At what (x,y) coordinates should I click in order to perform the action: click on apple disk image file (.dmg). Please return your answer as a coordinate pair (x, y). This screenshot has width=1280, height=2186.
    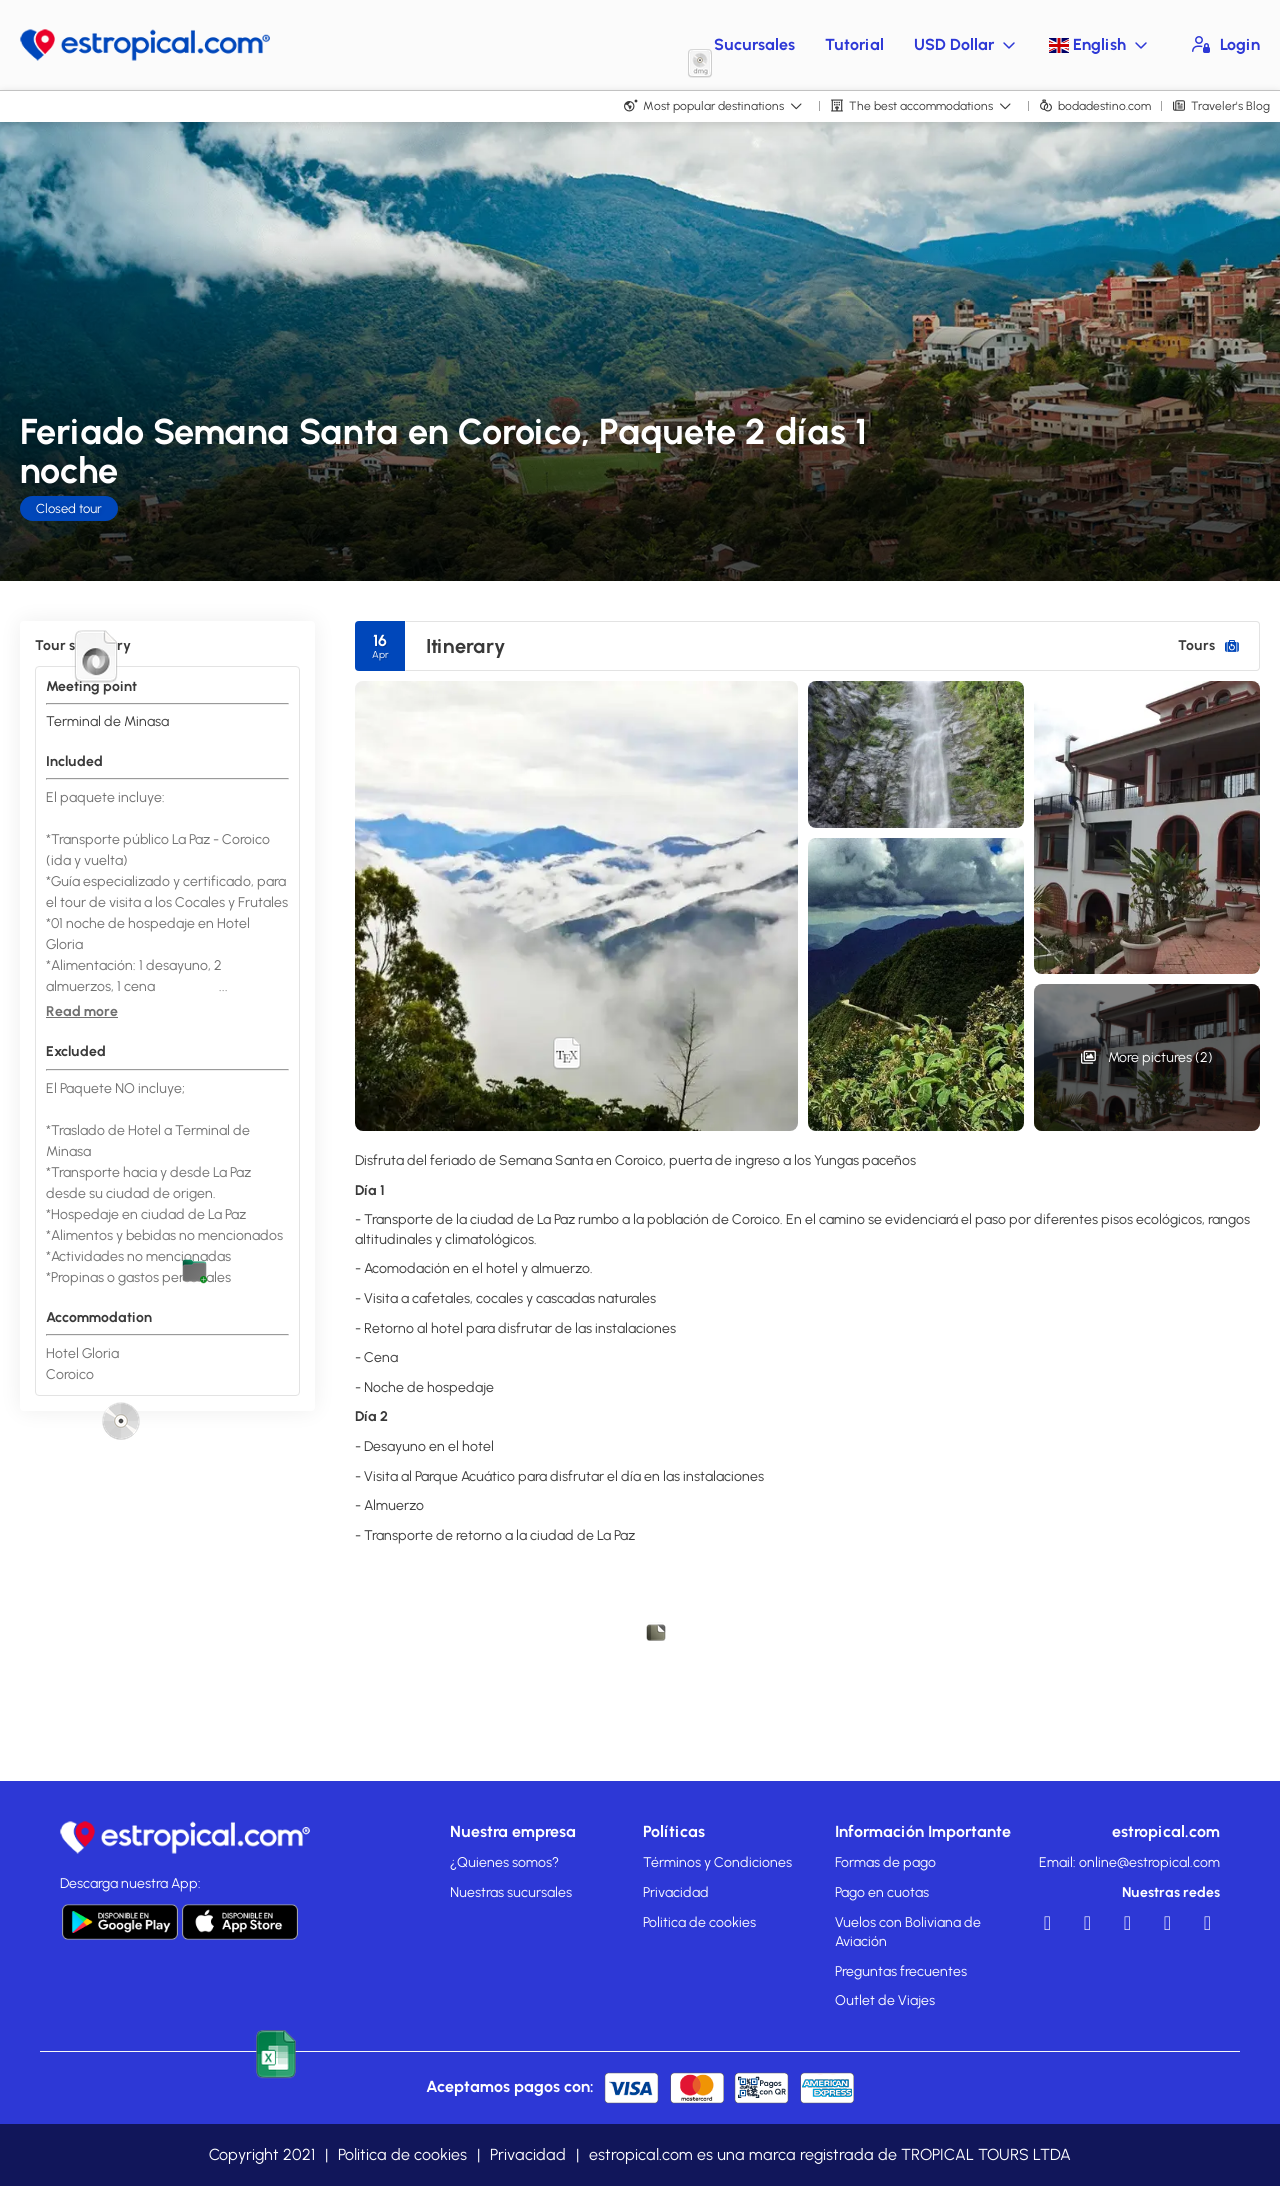
    Looking at the image, I should click on (700, 63).